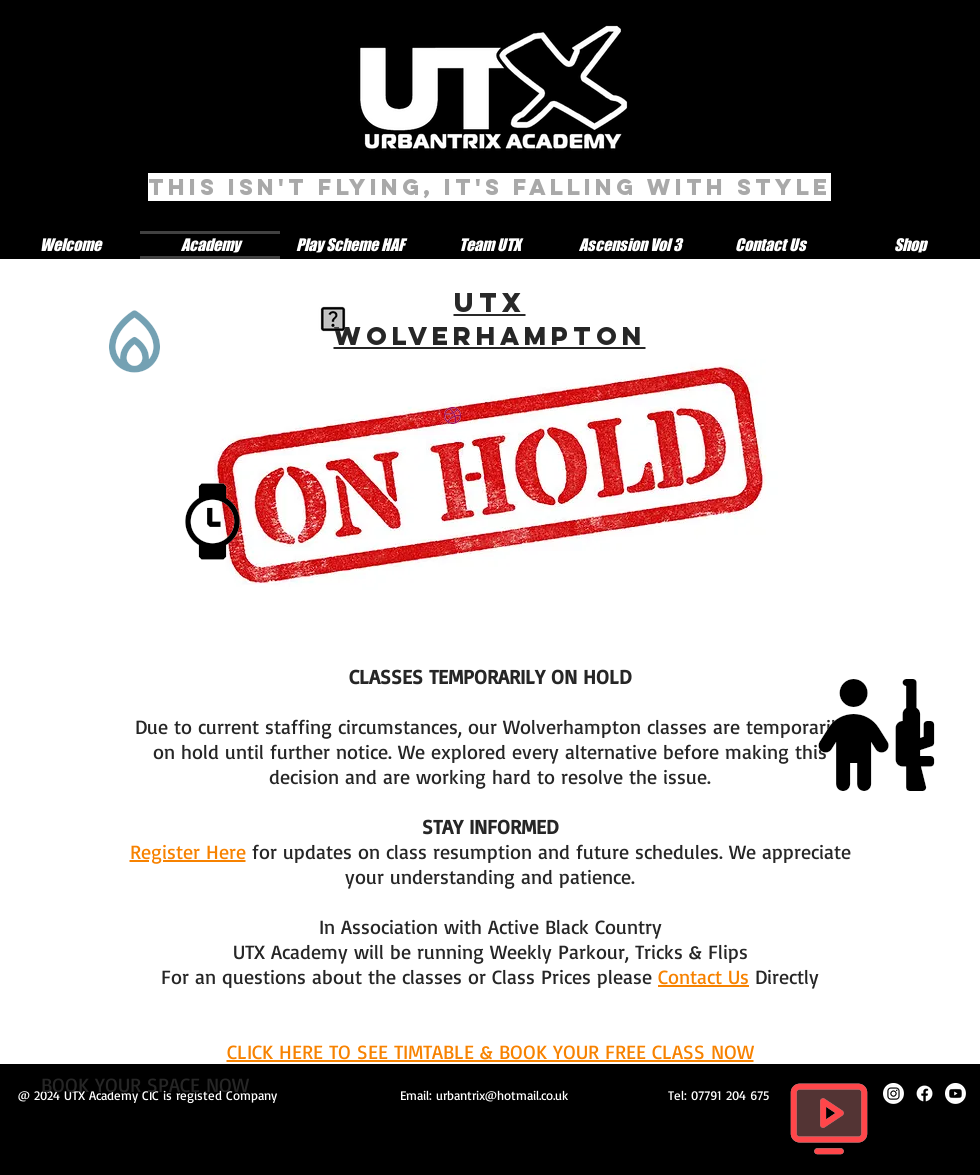  I want to click on view or manage watch mode for file changes, so click(212, 521).